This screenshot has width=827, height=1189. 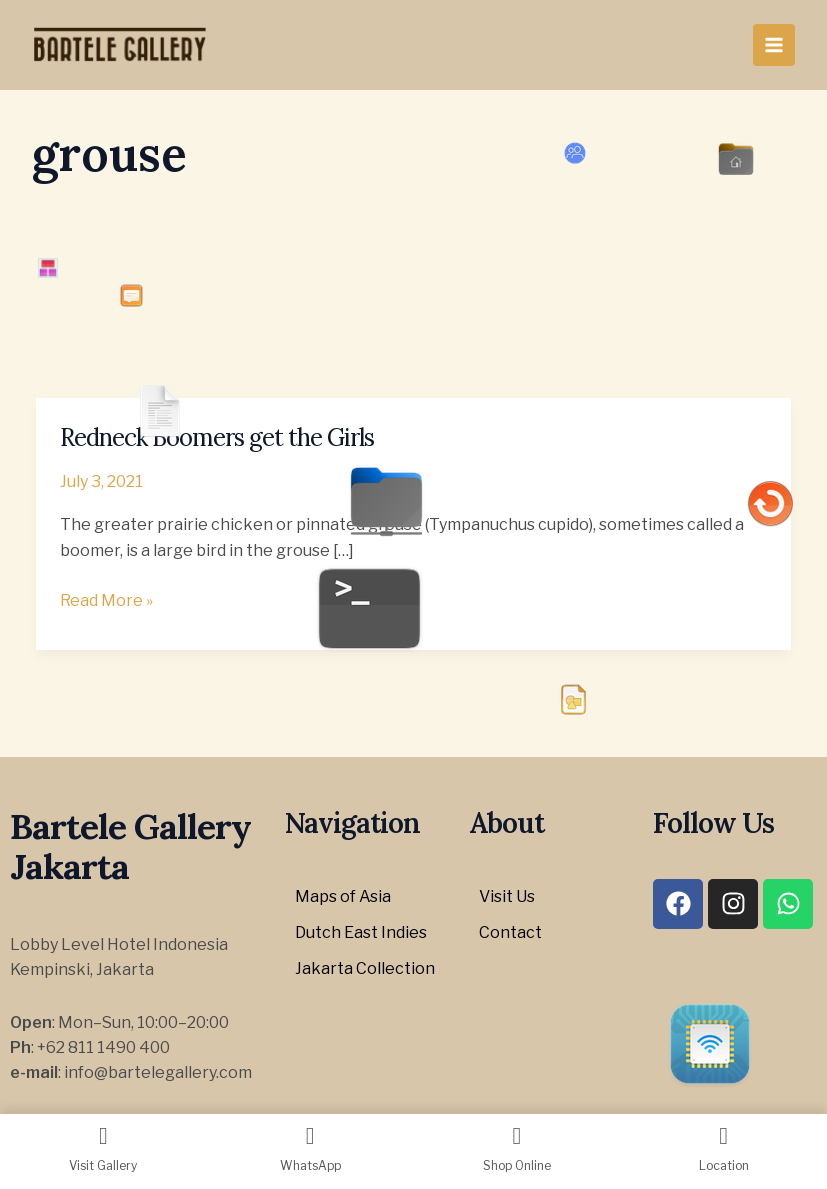 I want to click on a plain text file, so click(x=160, y=412).